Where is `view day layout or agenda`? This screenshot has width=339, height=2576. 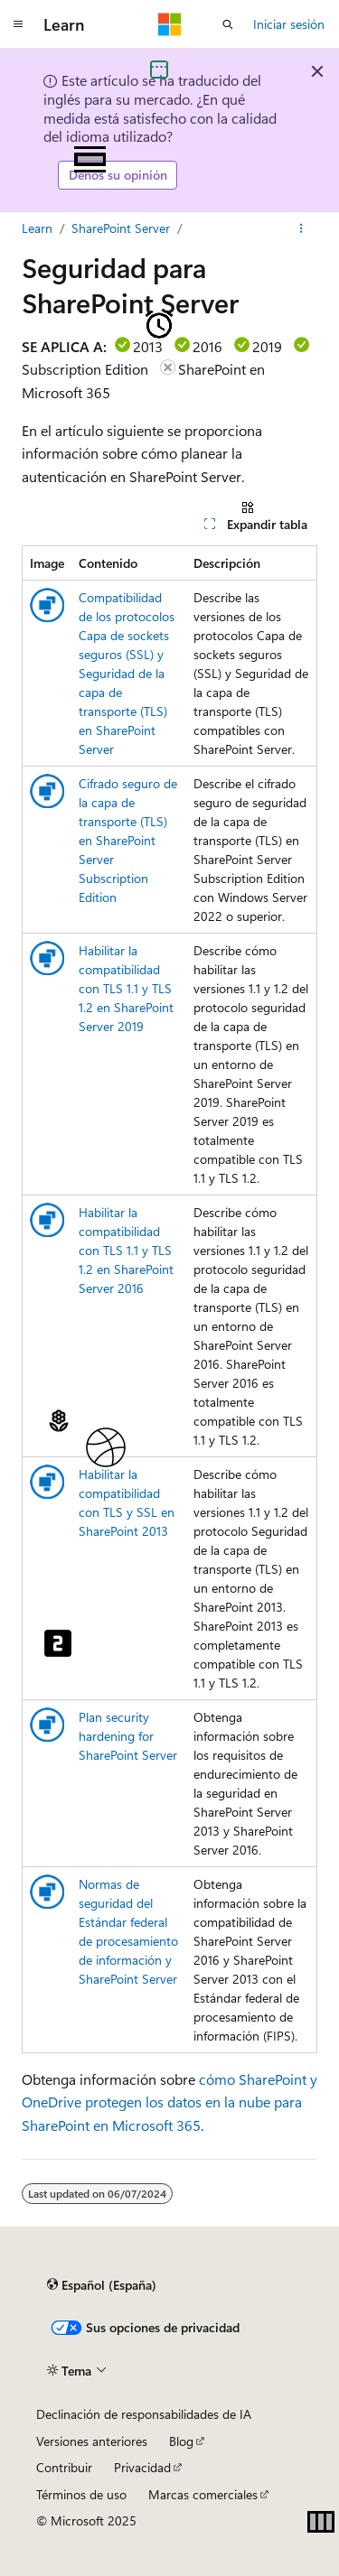
view day layout or agenda is located at coordinates (90, 159).